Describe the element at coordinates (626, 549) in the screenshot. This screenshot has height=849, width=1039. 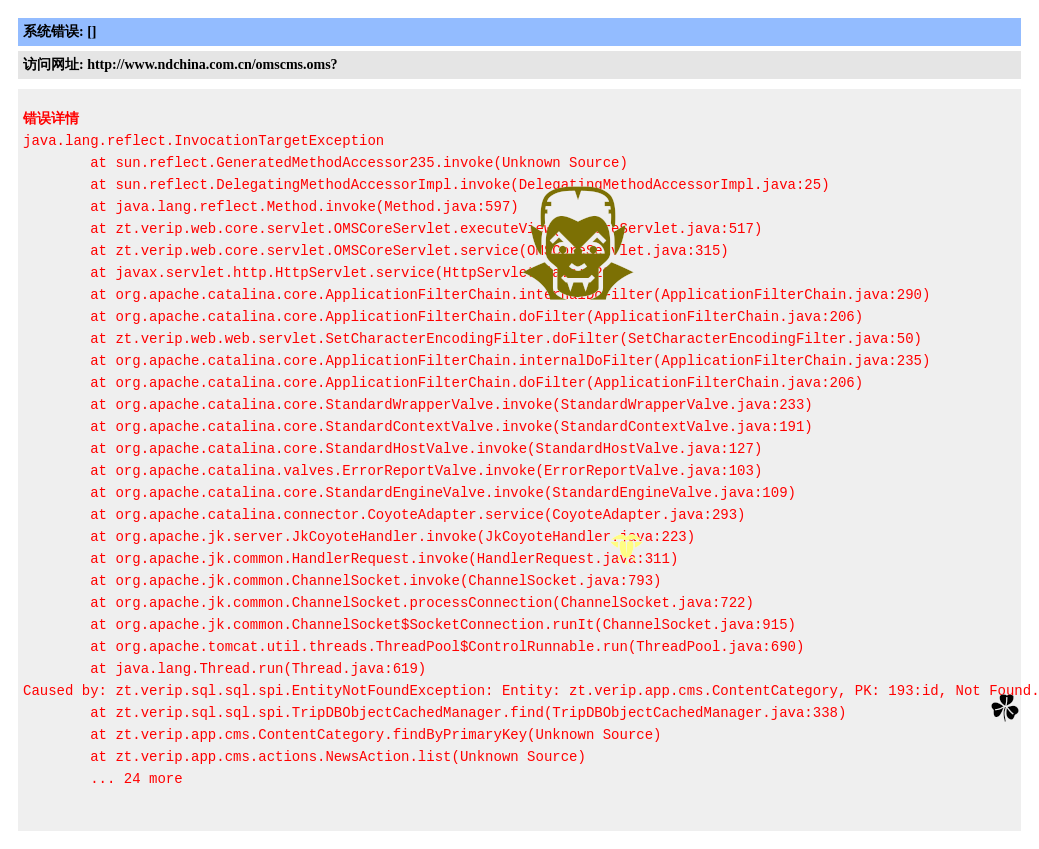
I see `select tongue or taste-related action in a game` at that location.